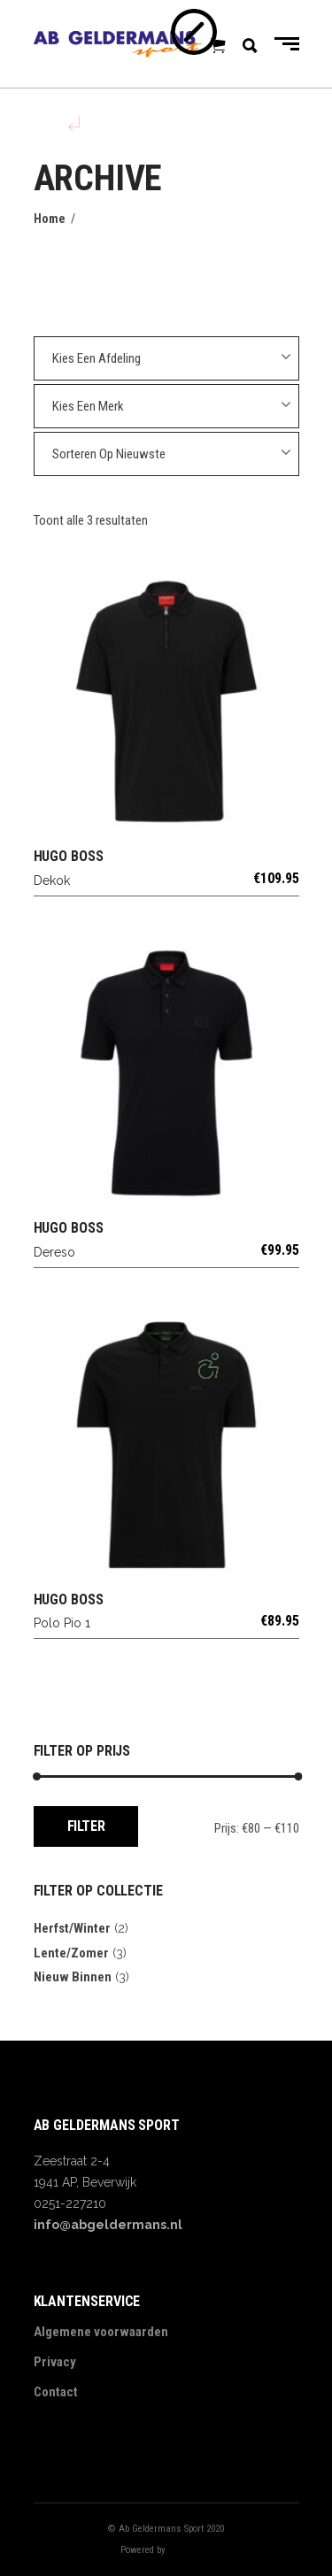  Describe the element at coordinates (74, 123) in the screenshot. I see `go back to previous line or section` at that location.